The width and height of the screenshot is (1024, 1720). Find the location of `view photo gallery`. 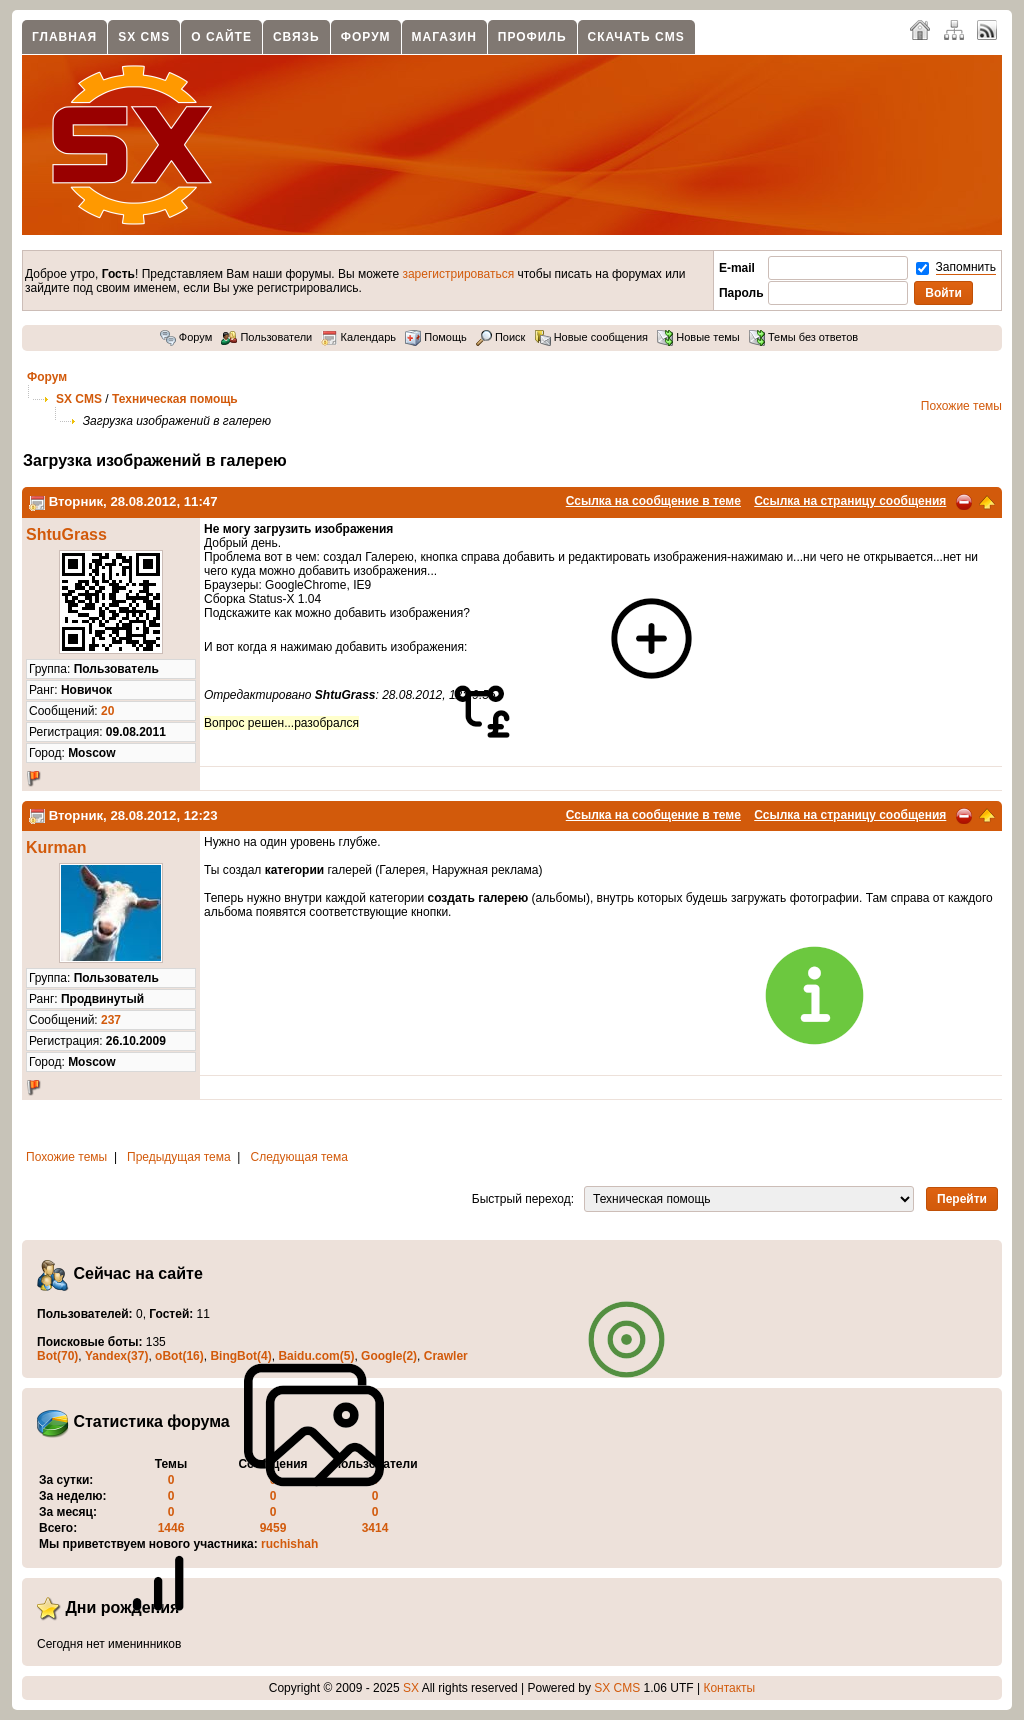

view photo gallery is located at coordinates (314, 1425).